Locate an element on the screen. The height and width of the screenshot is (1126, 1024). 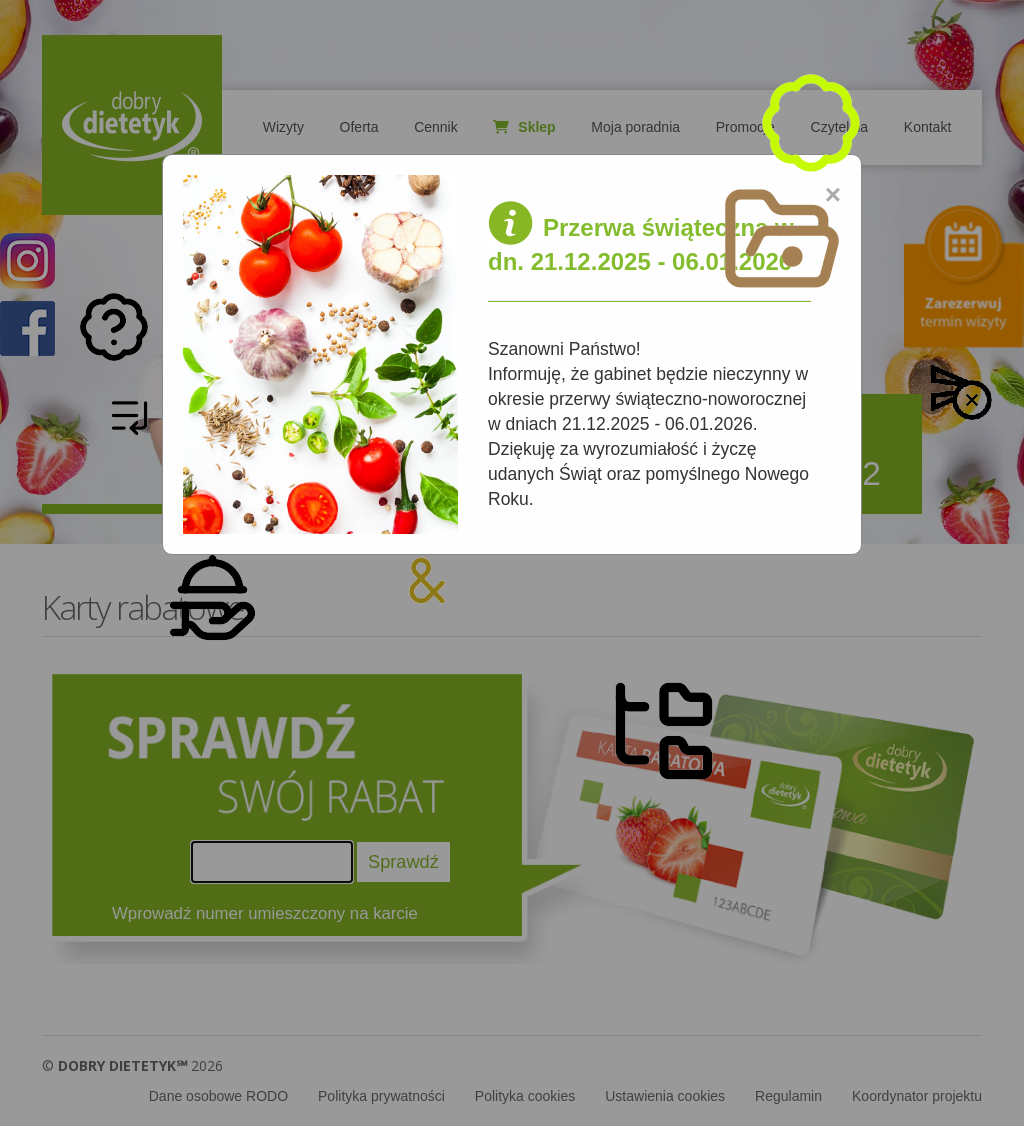
food delivery or catering service is located at coordinates (212, 597).